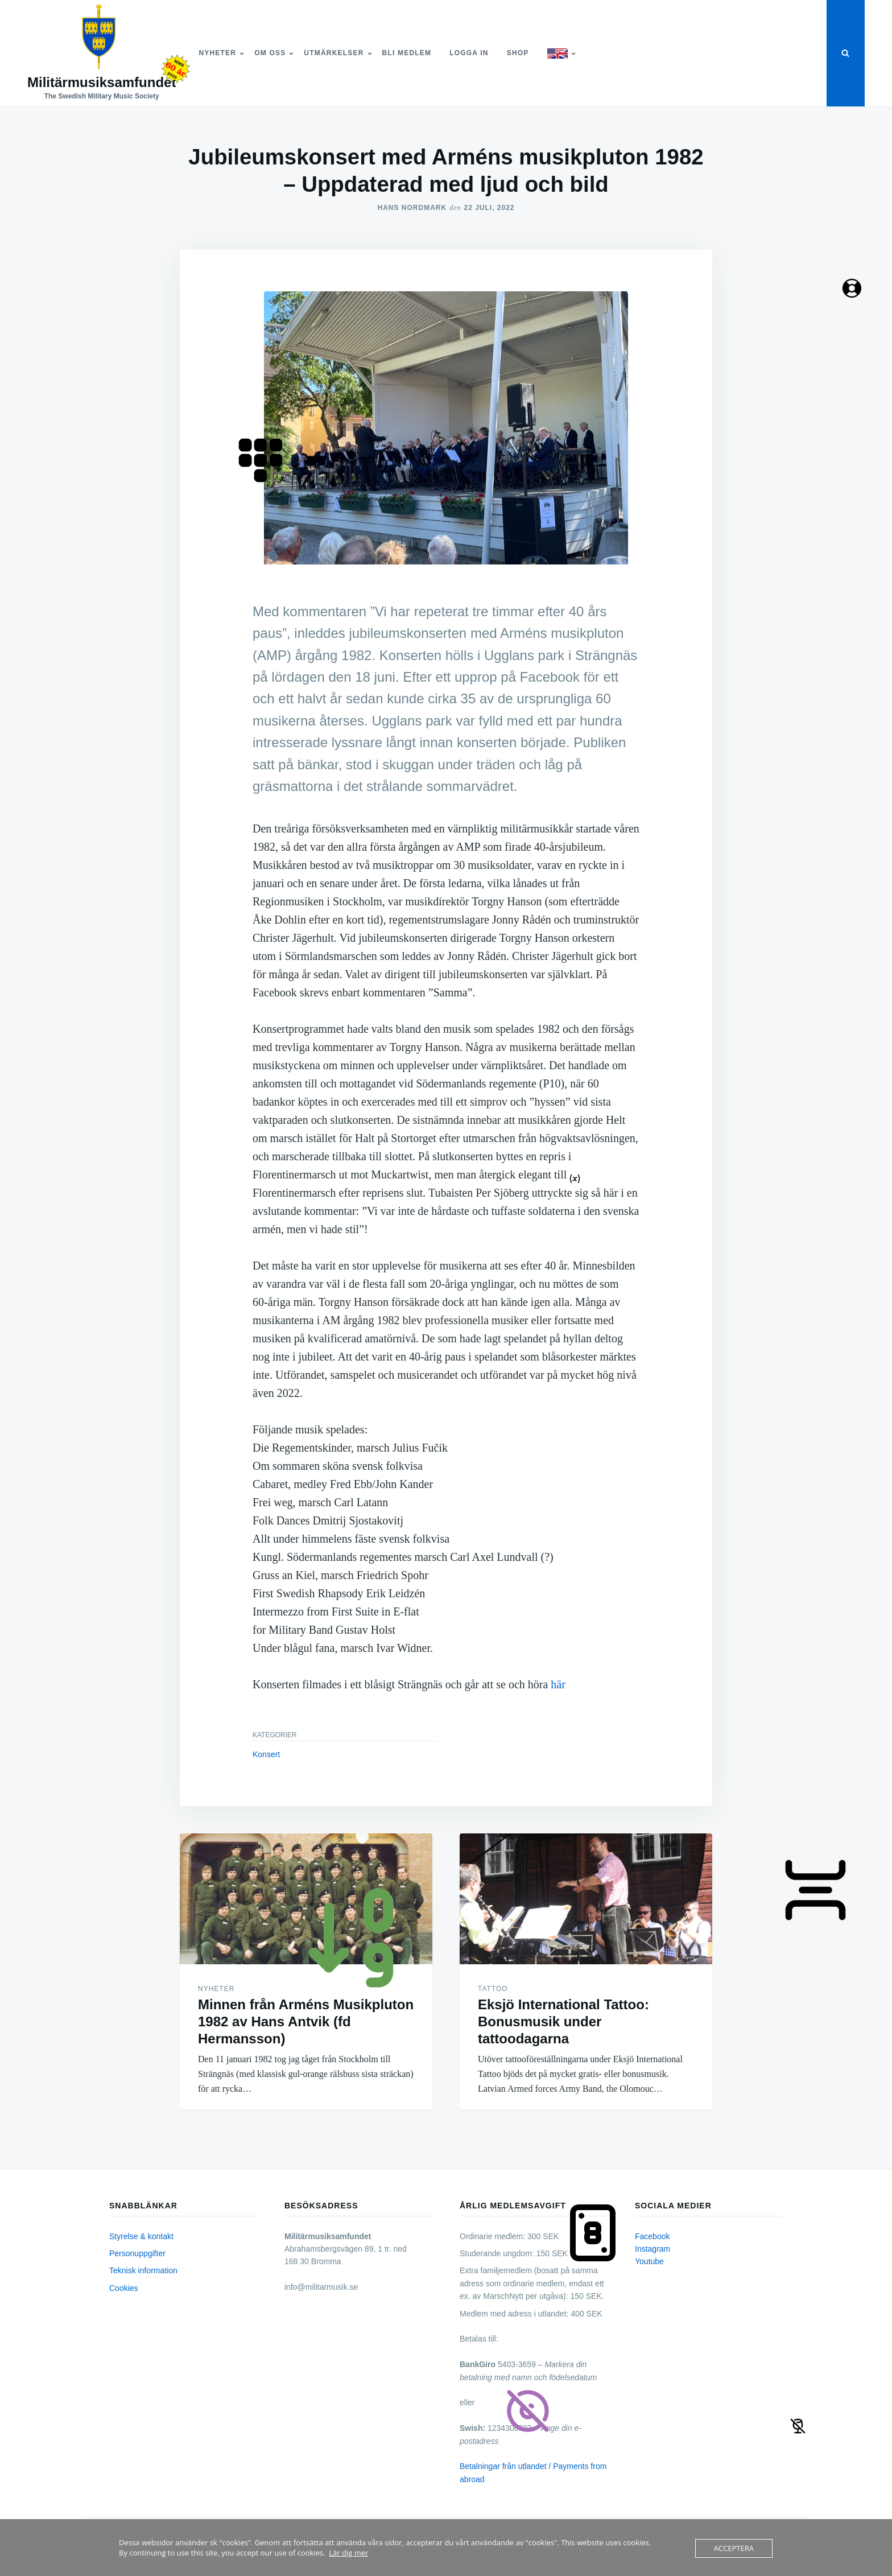 The image size is (892, 2576). What do you see at coordinates (815, 1890) in the screenshot?
I see `adjust vertical spacing between elements` at bounding box center [815, 1890].